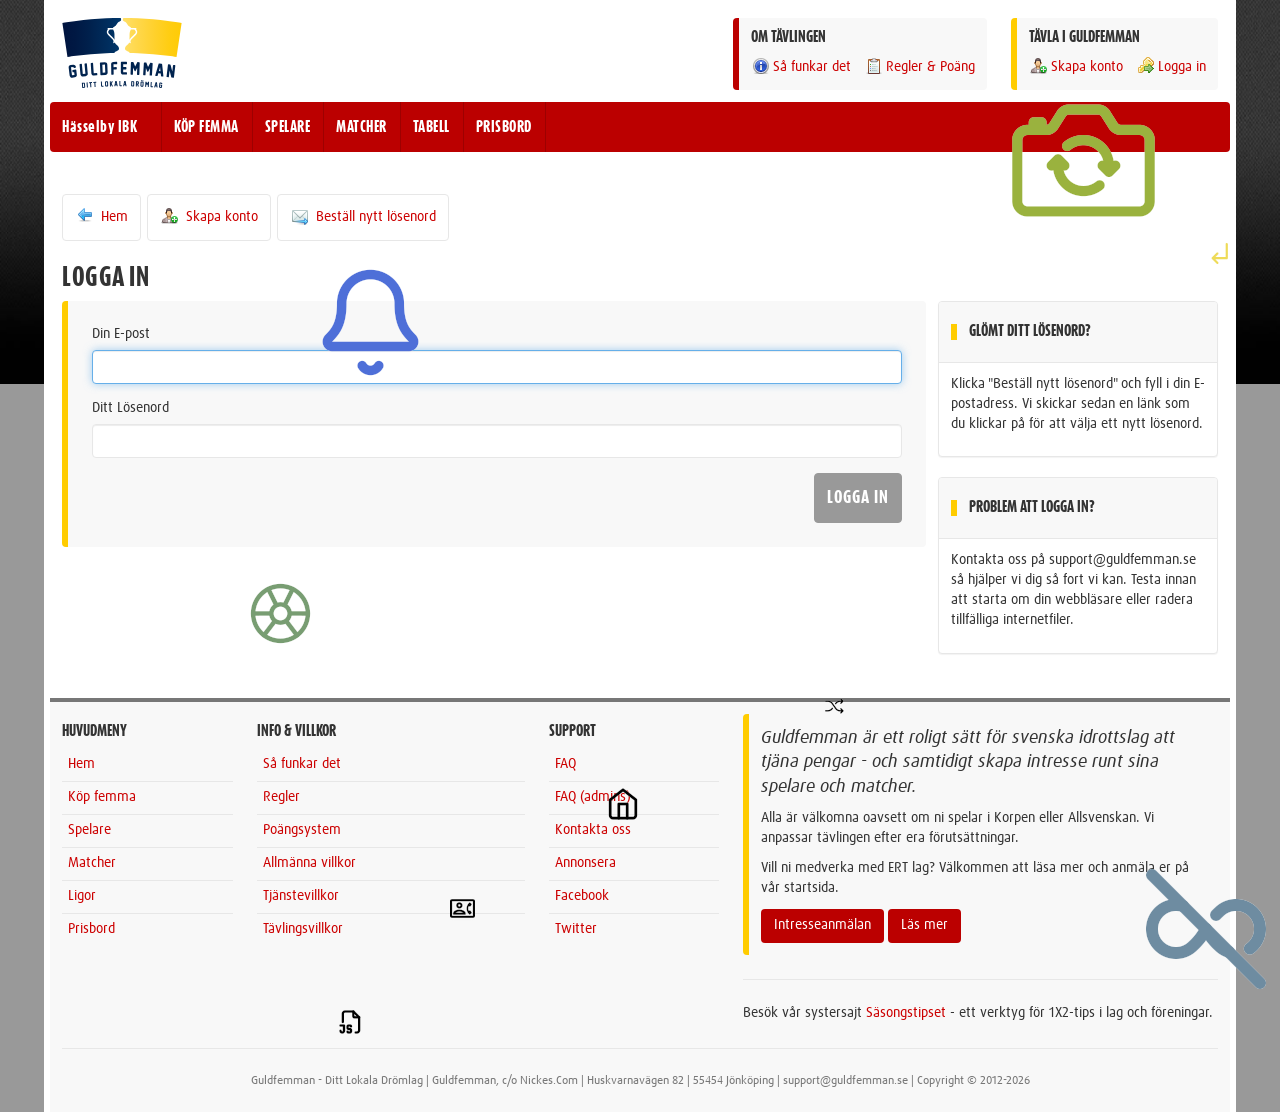  I want to click on disable infinite scroll or loop mode, so click(1206, 929).